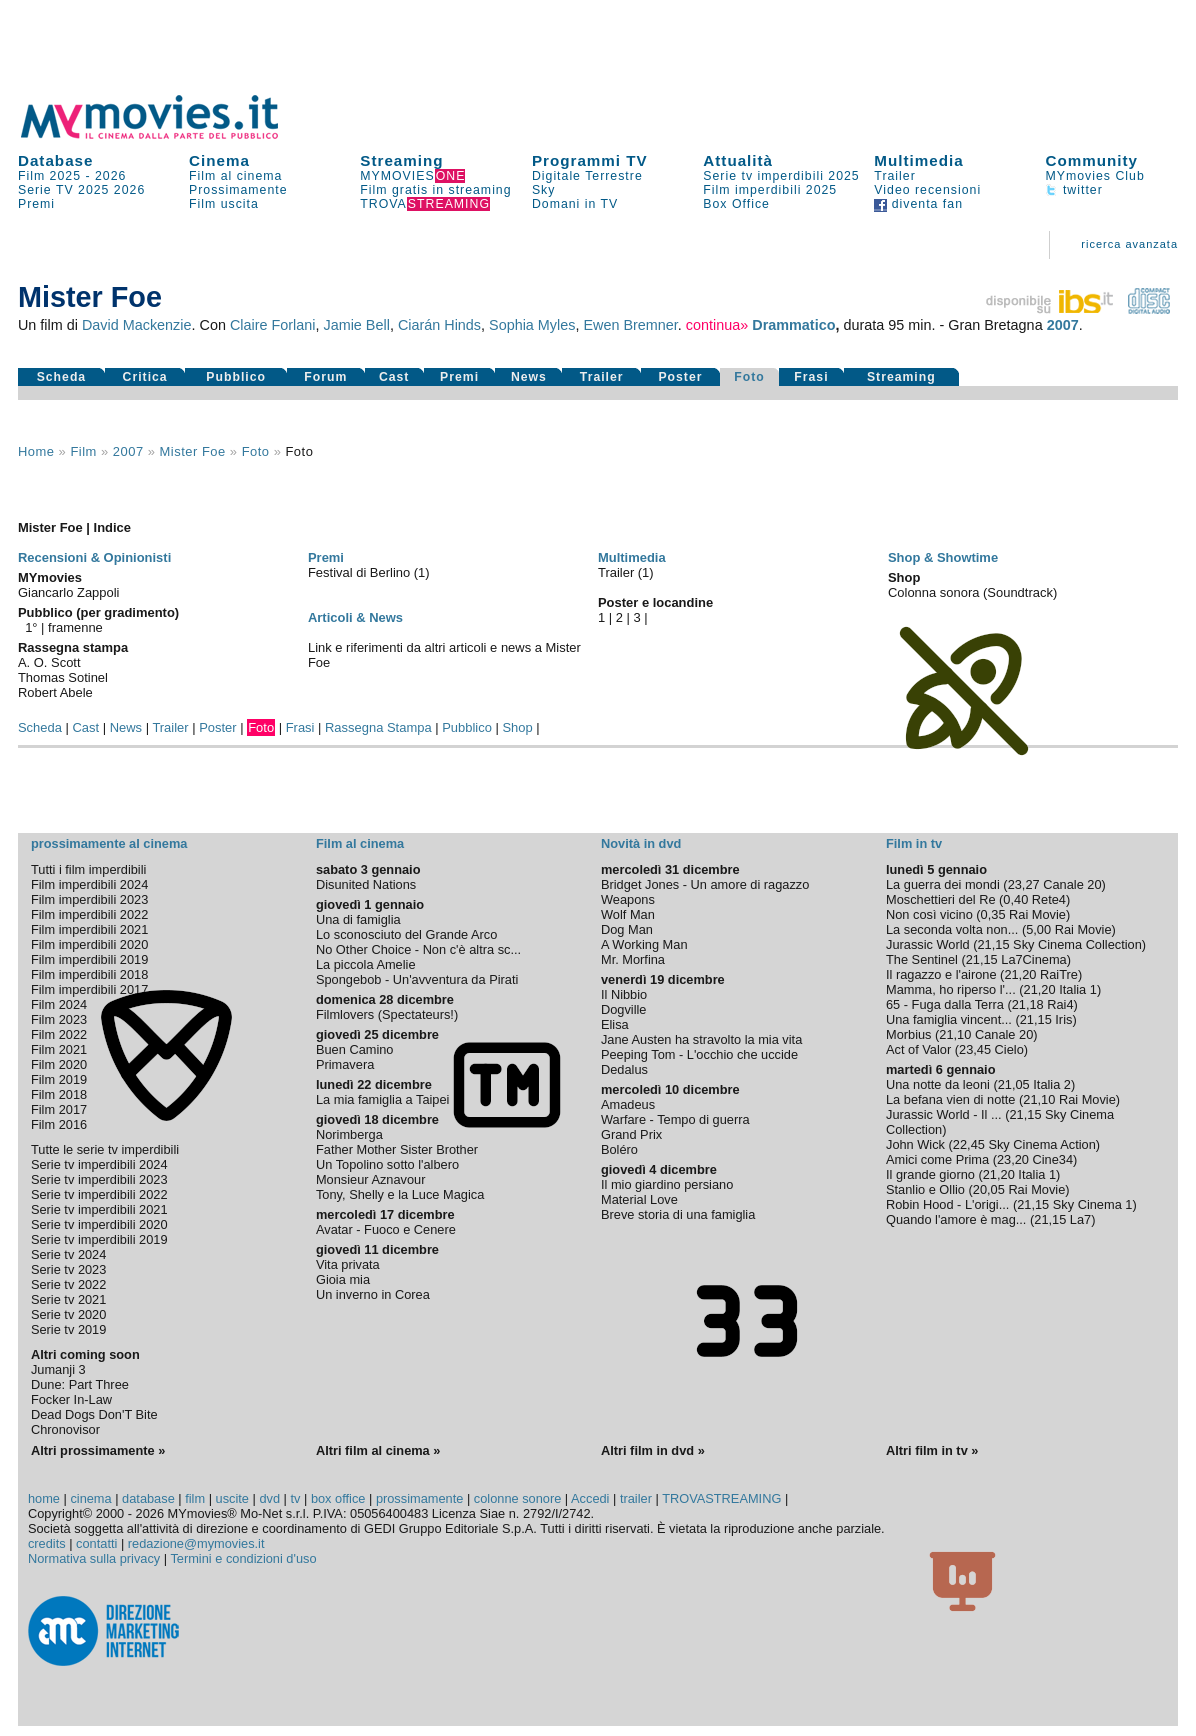 Image resolution: width=1196 pixels, height=1736 pixels. I want to click on view presentation analytics, so click(962, 1581).